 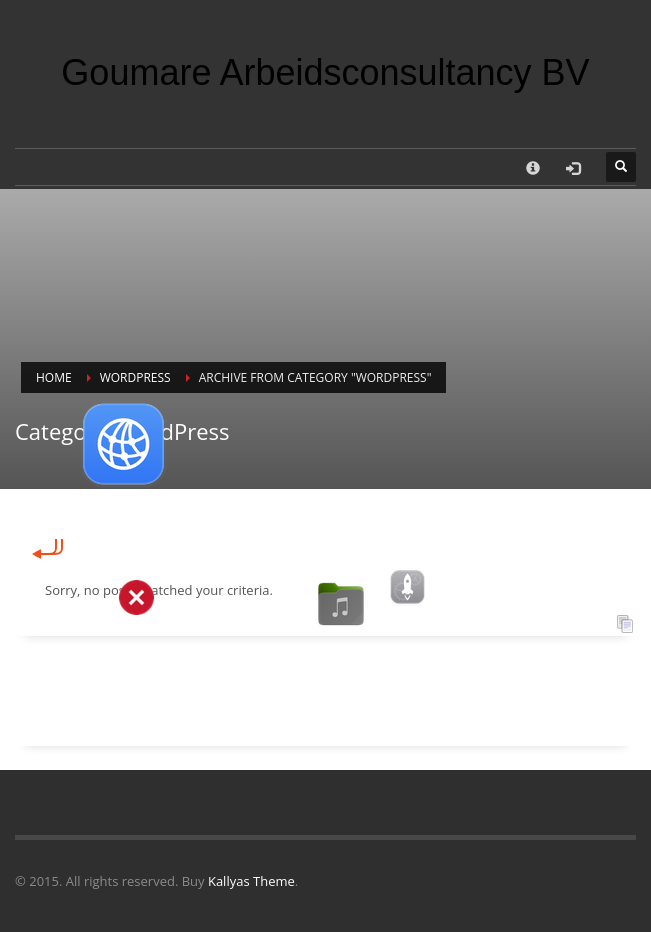 I want to click on copy selected content to clipboard, so click(x=625, y=624).